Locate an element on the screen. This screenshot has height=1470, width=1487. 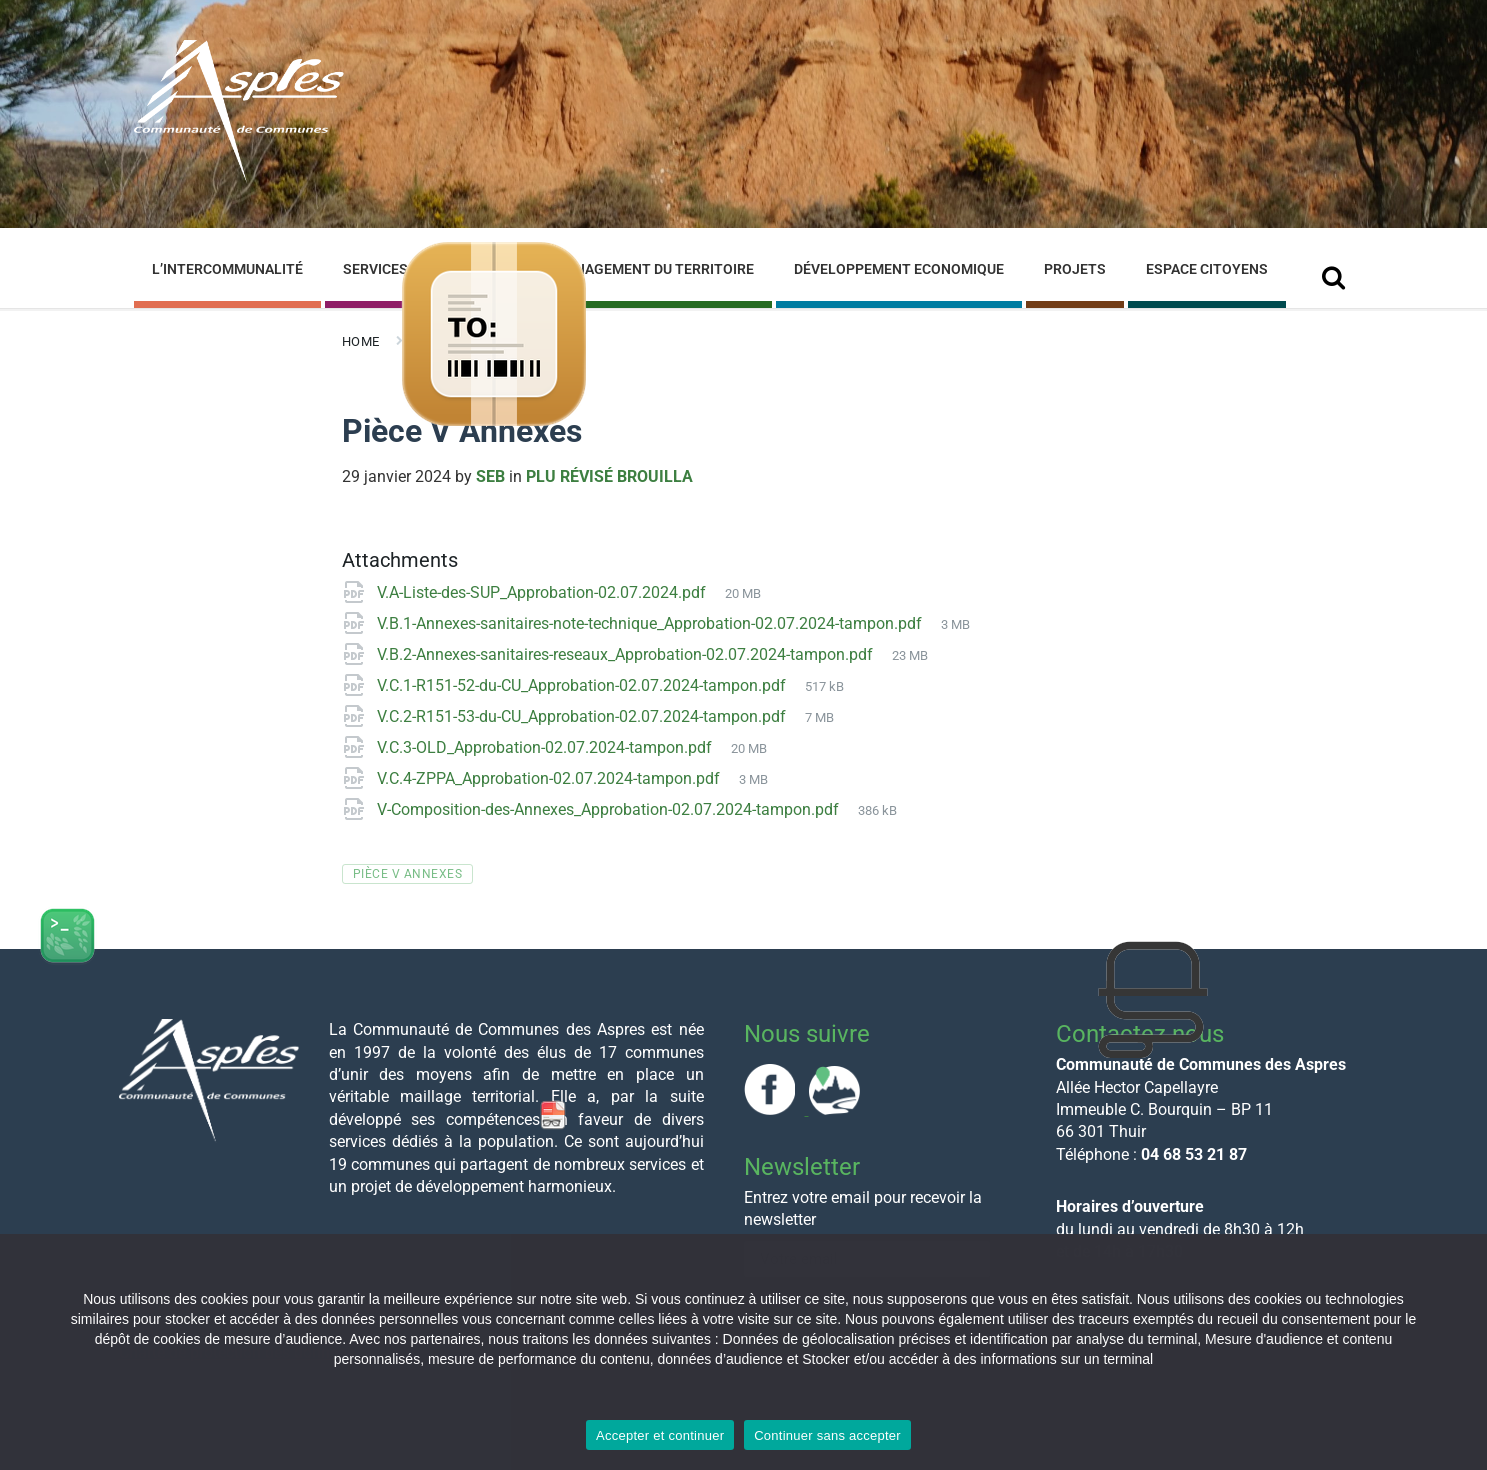
open the papers reference management app is located at coordinates (553, 1115).